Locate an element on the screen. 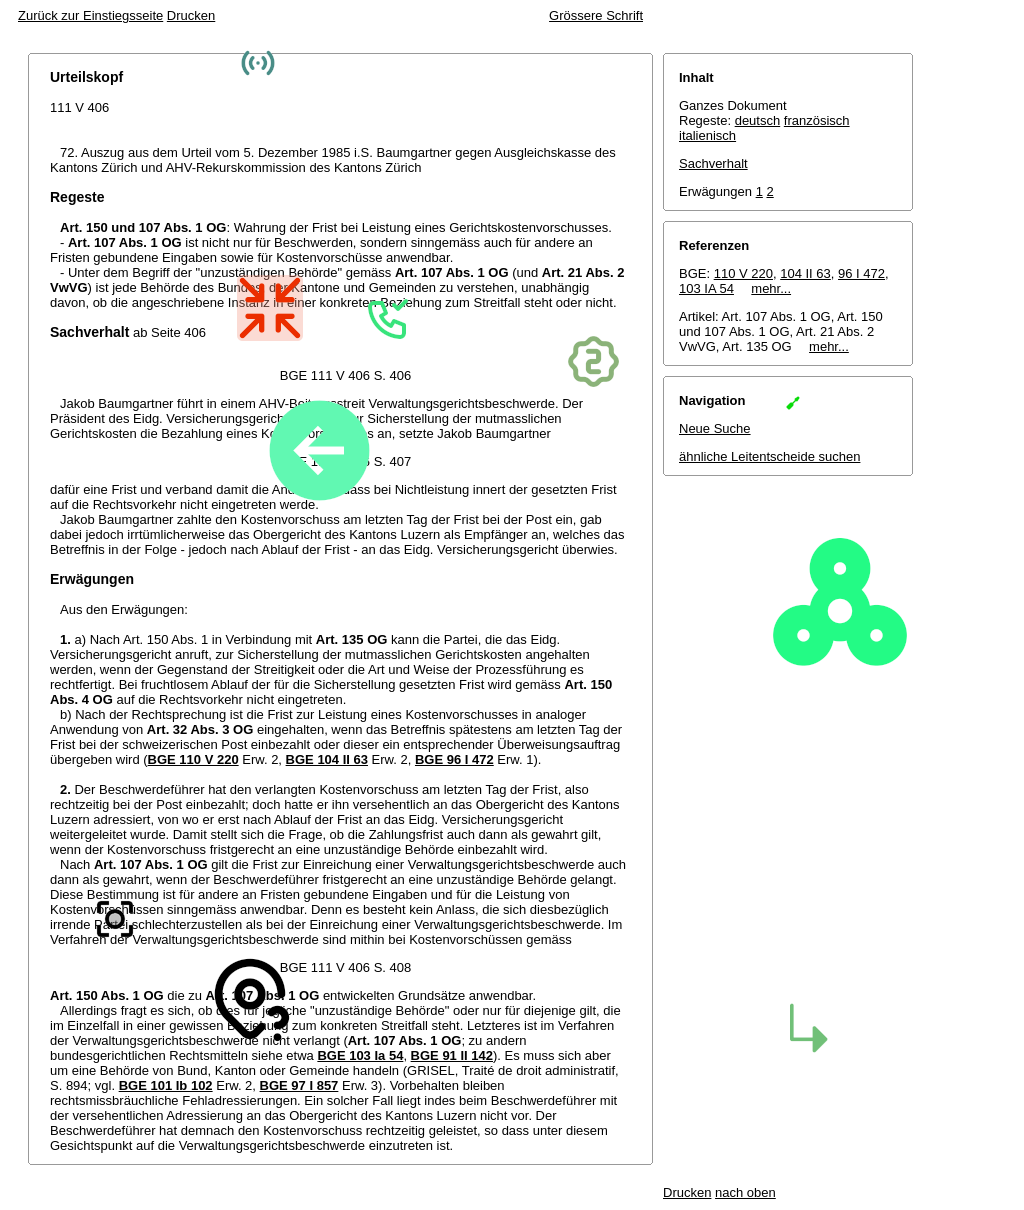 Image resolution: width=1024 pixels, height=1210 pixels. fidget spinner toy or game icon is located at coordinates (840, 611).